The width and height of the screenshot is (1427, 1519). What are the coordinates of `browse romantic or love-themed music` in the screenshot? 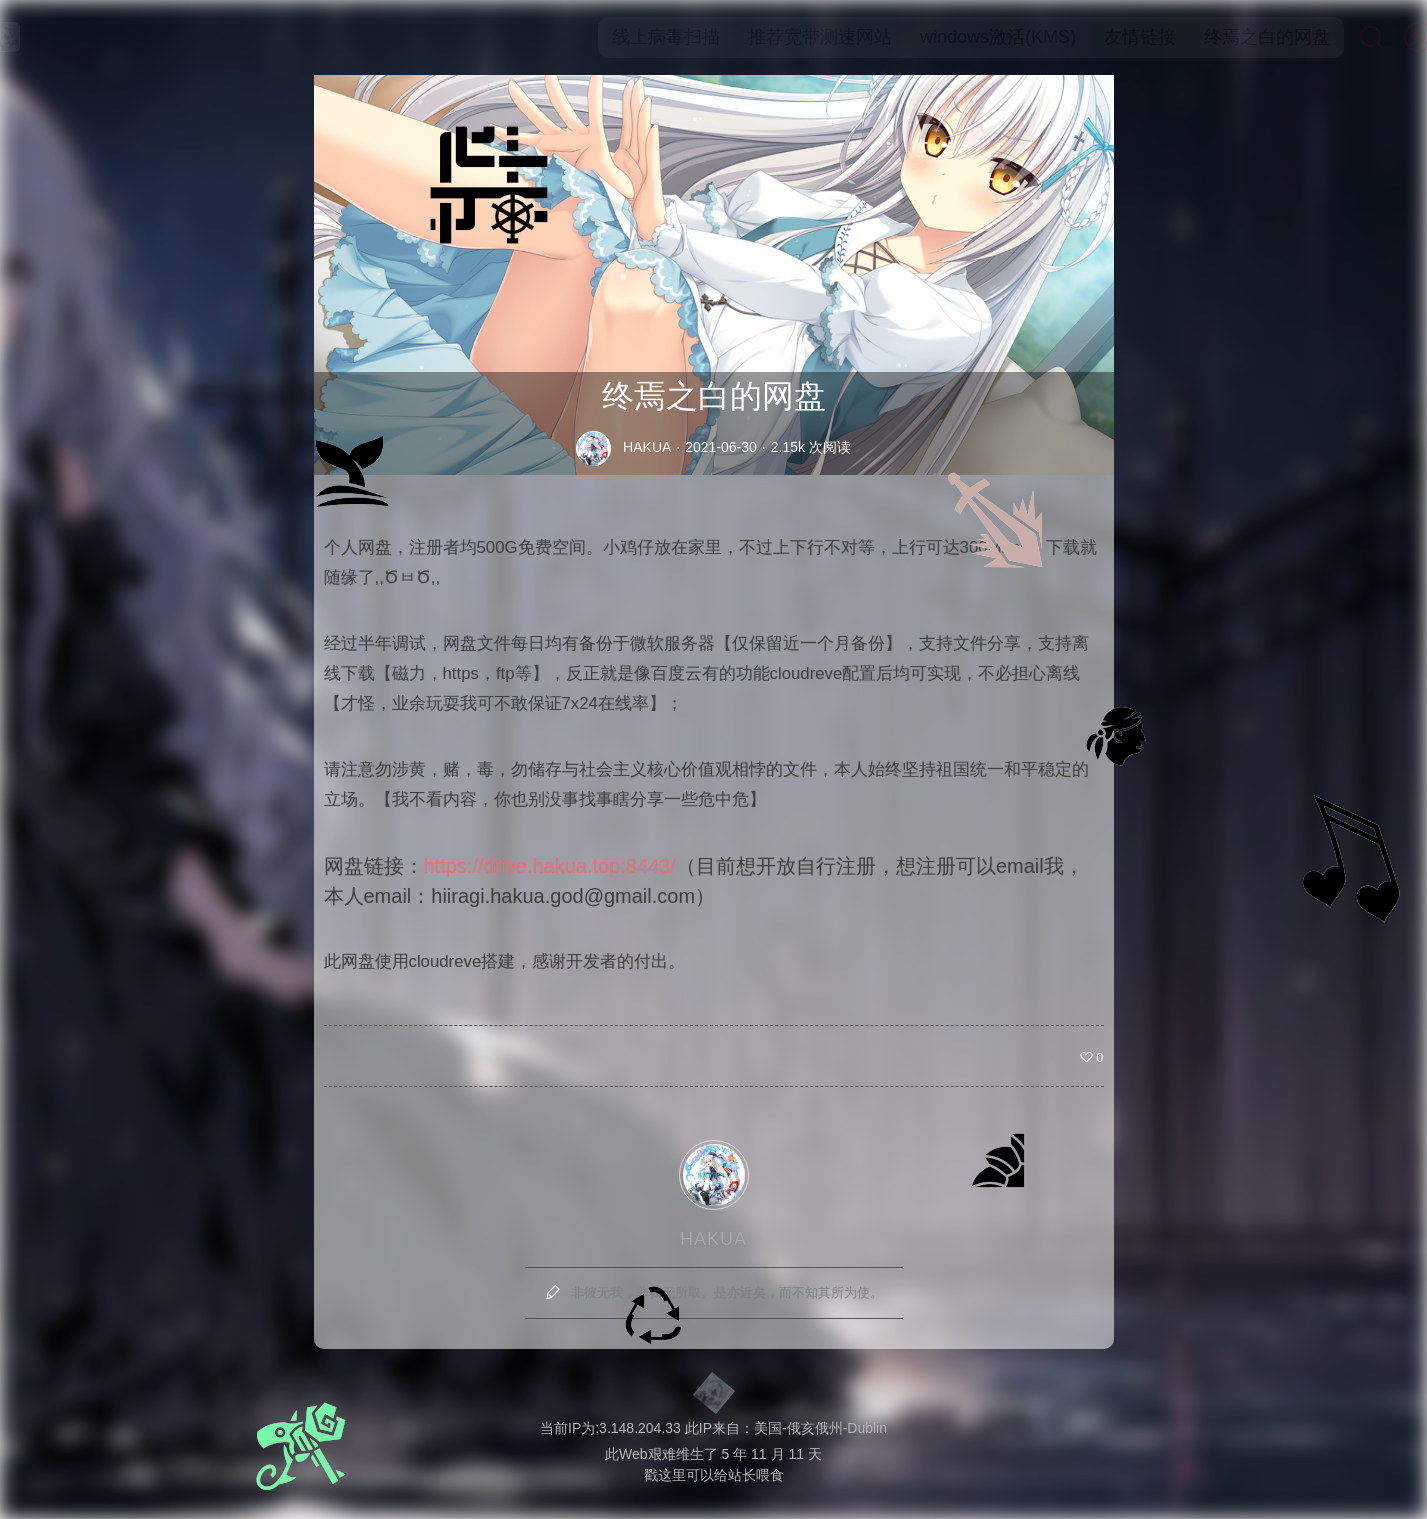 It's located at (1352, 859).